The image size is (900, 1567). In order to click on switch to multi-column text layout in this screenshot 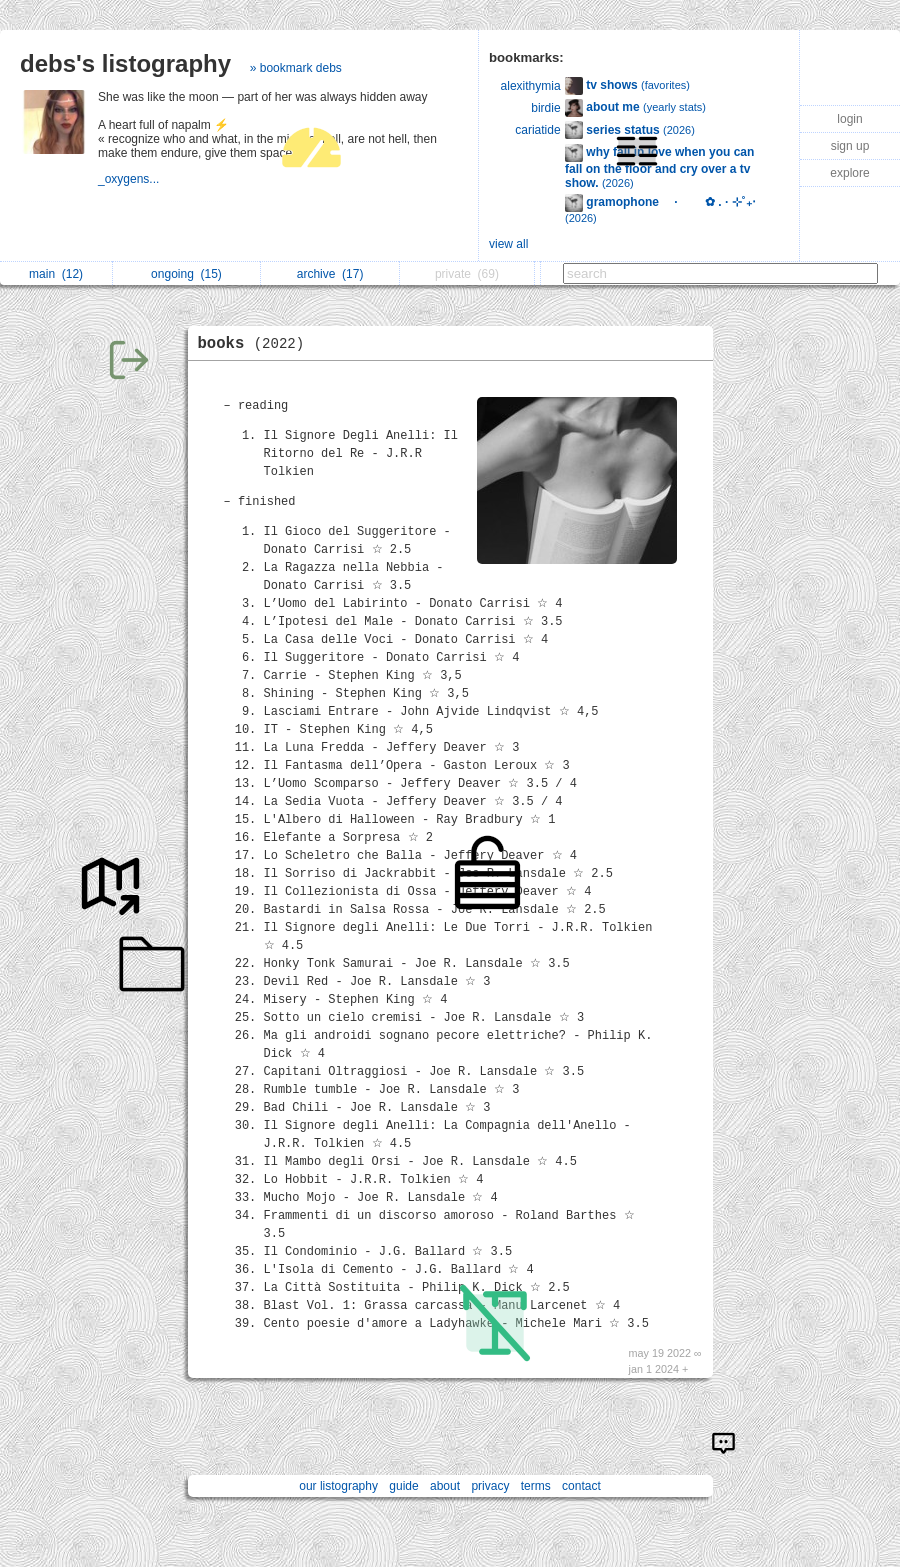, I will do `click(637, 152)`.